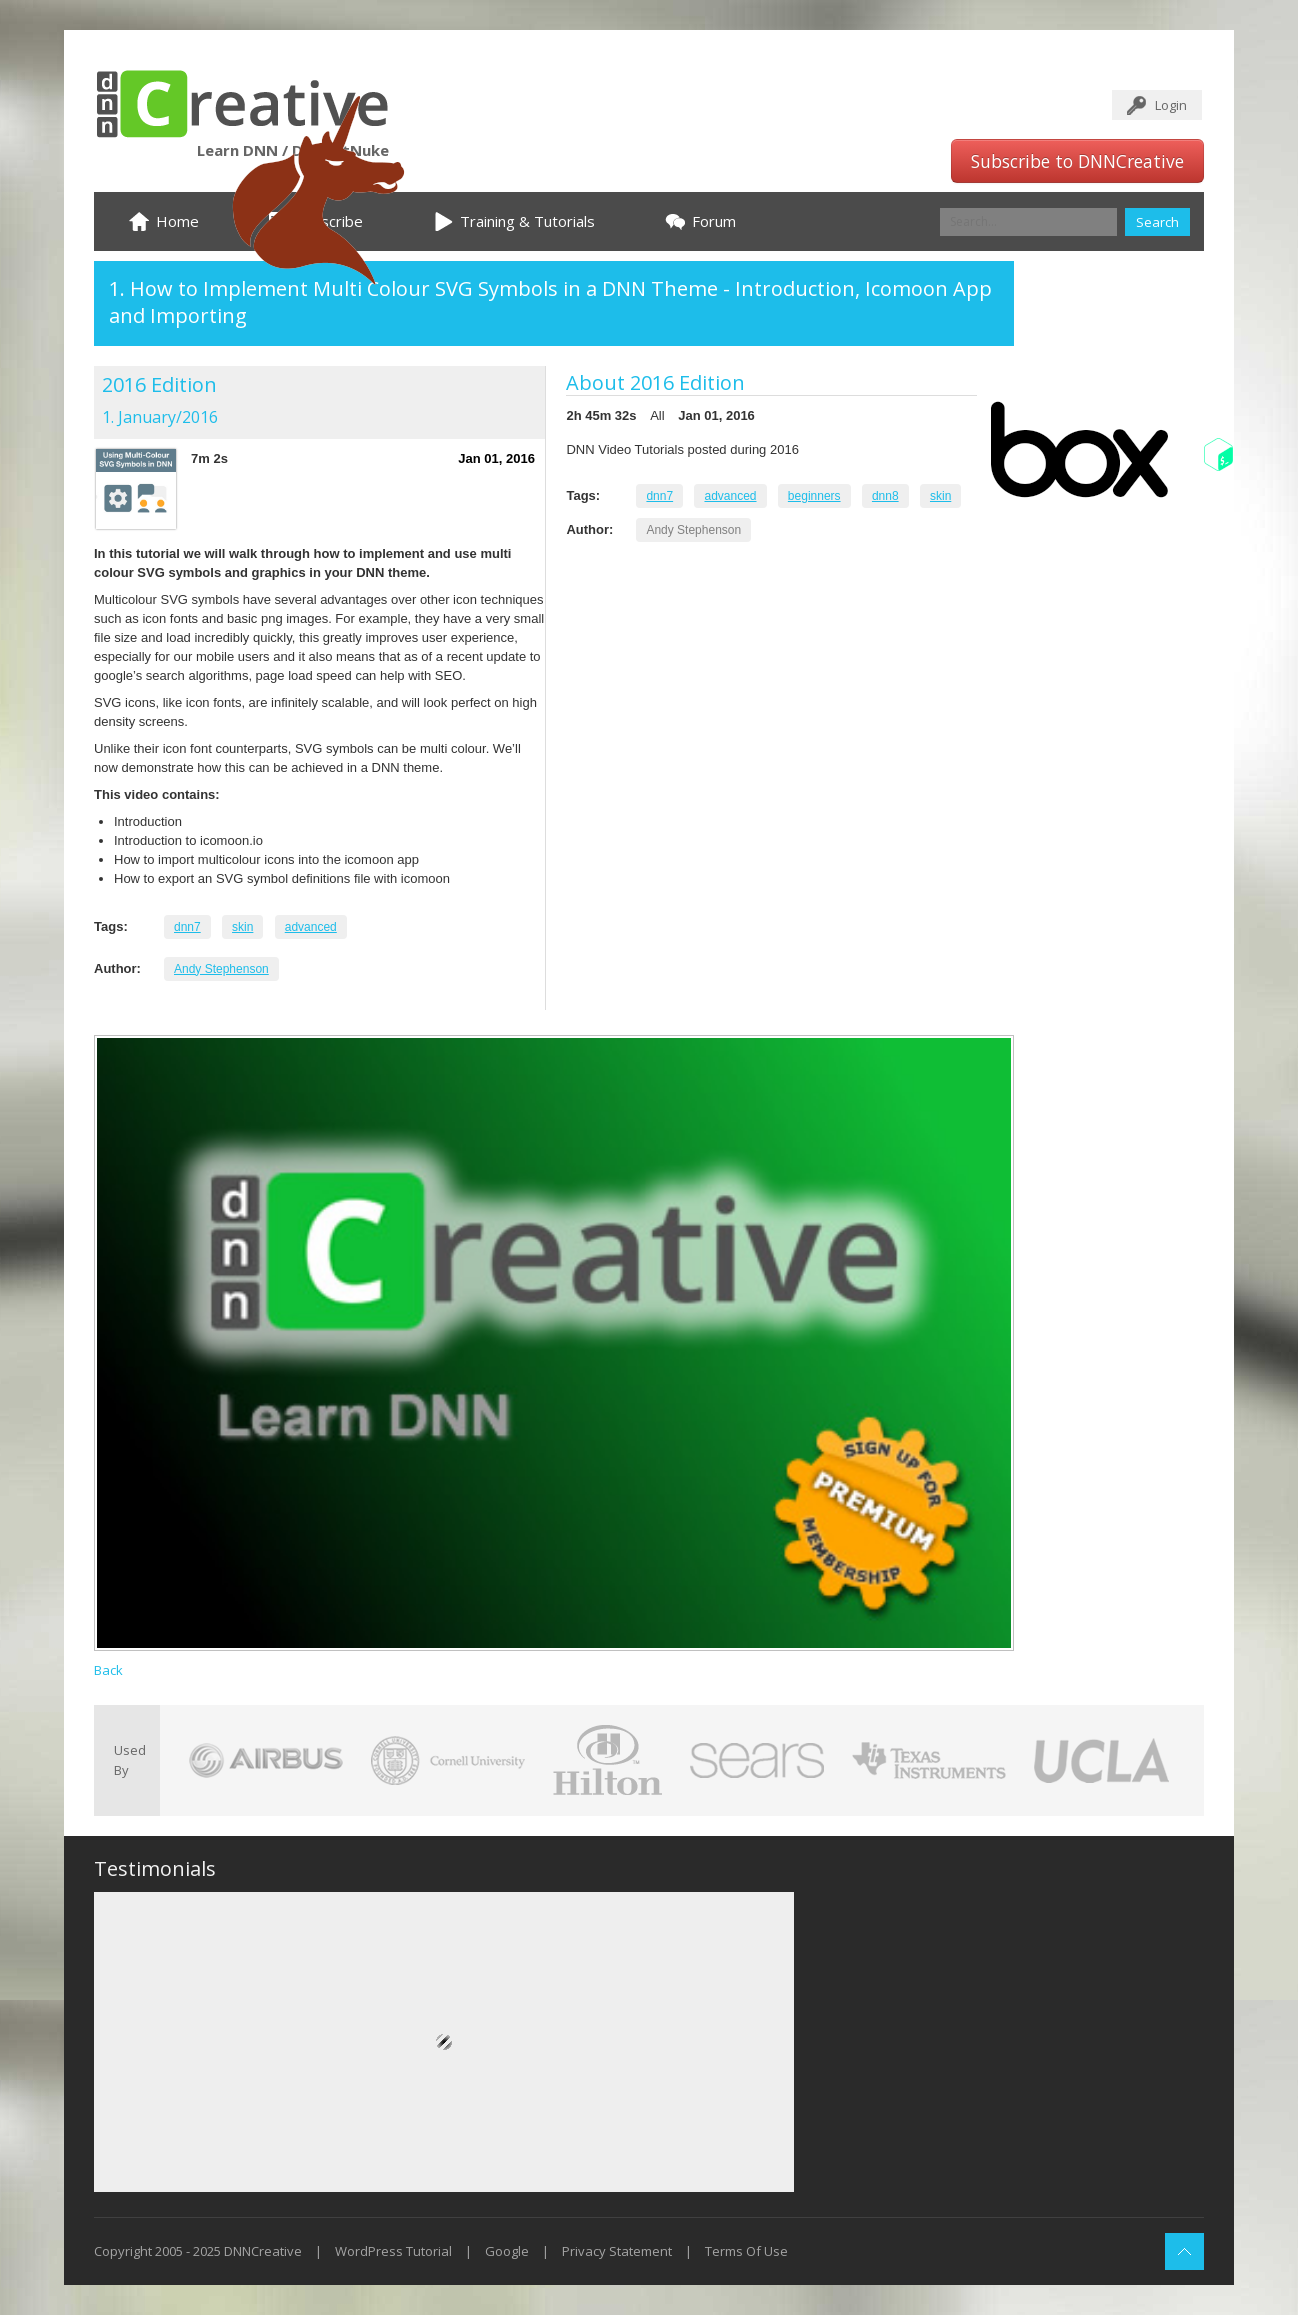  What do you see at coordinates (1079, 449) in the screenshot?
I see `open Box cloud storage app` at bounding box center [1079, 449].